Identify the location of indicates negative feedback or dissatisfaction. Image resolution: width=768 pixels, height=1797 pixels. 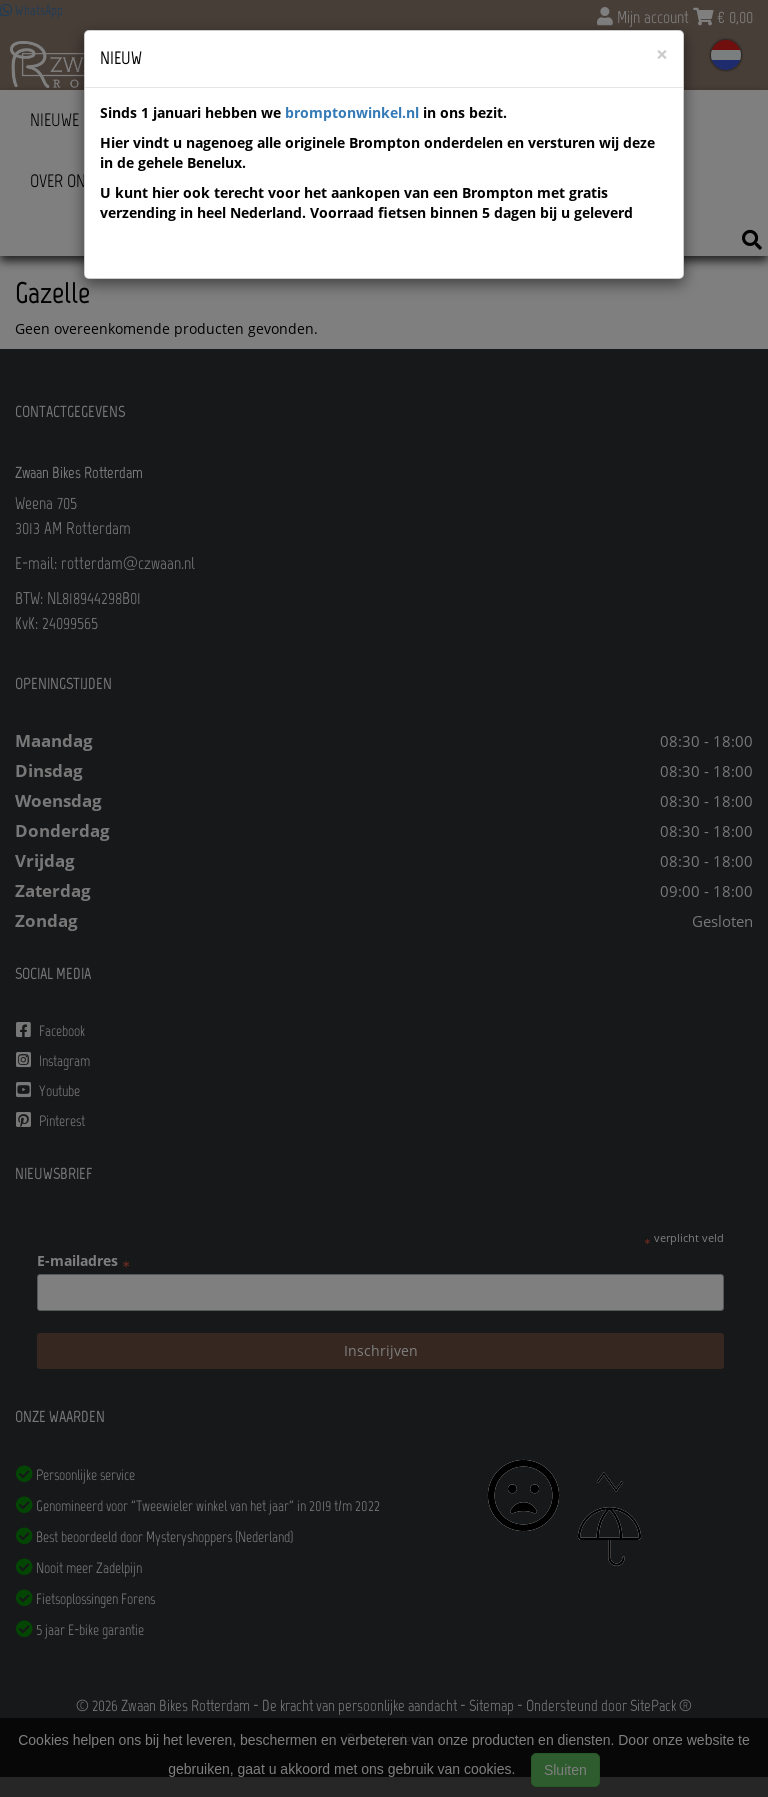
(523, 1495).